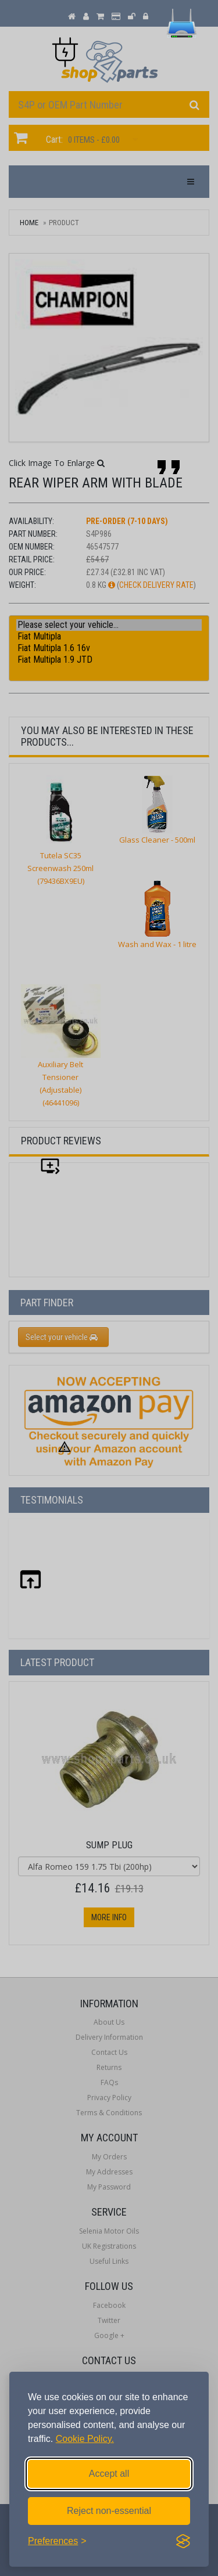 Image resolution: width=218 pixels, height=2576 pixels. I want to click on add current item to play next in queue, so click(50, 1166).